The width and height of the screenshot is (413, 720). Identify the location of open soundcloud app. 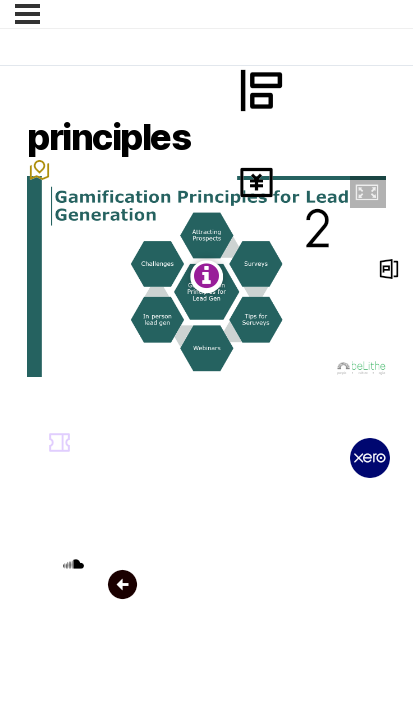
(73, 563).